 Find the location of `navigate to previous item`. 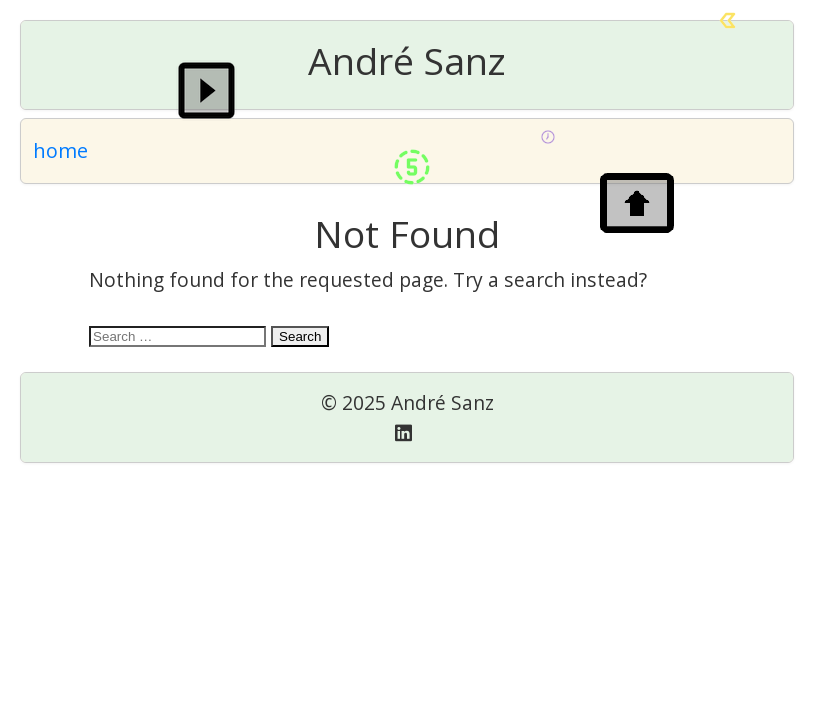

navigate to previous item is located at coordinates (727, 20).